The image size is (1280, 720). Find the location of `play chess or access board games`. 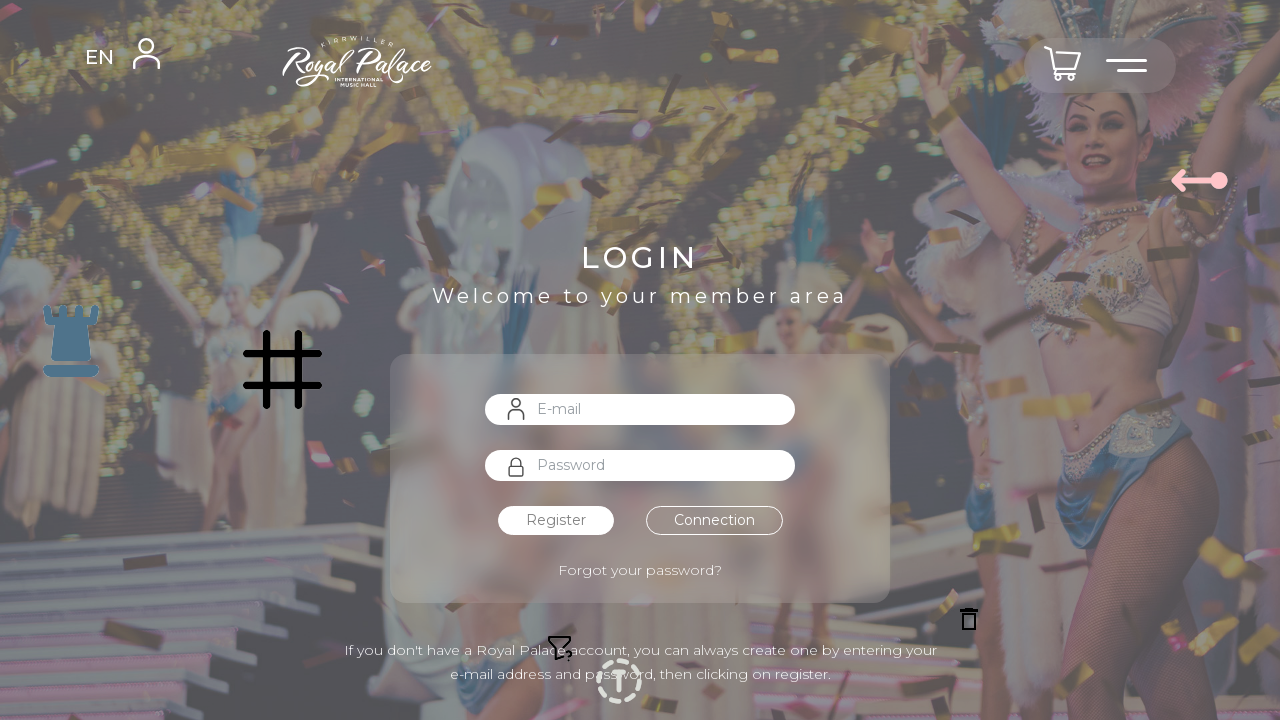

play chess or access board games is located at coordinates (71, 341).